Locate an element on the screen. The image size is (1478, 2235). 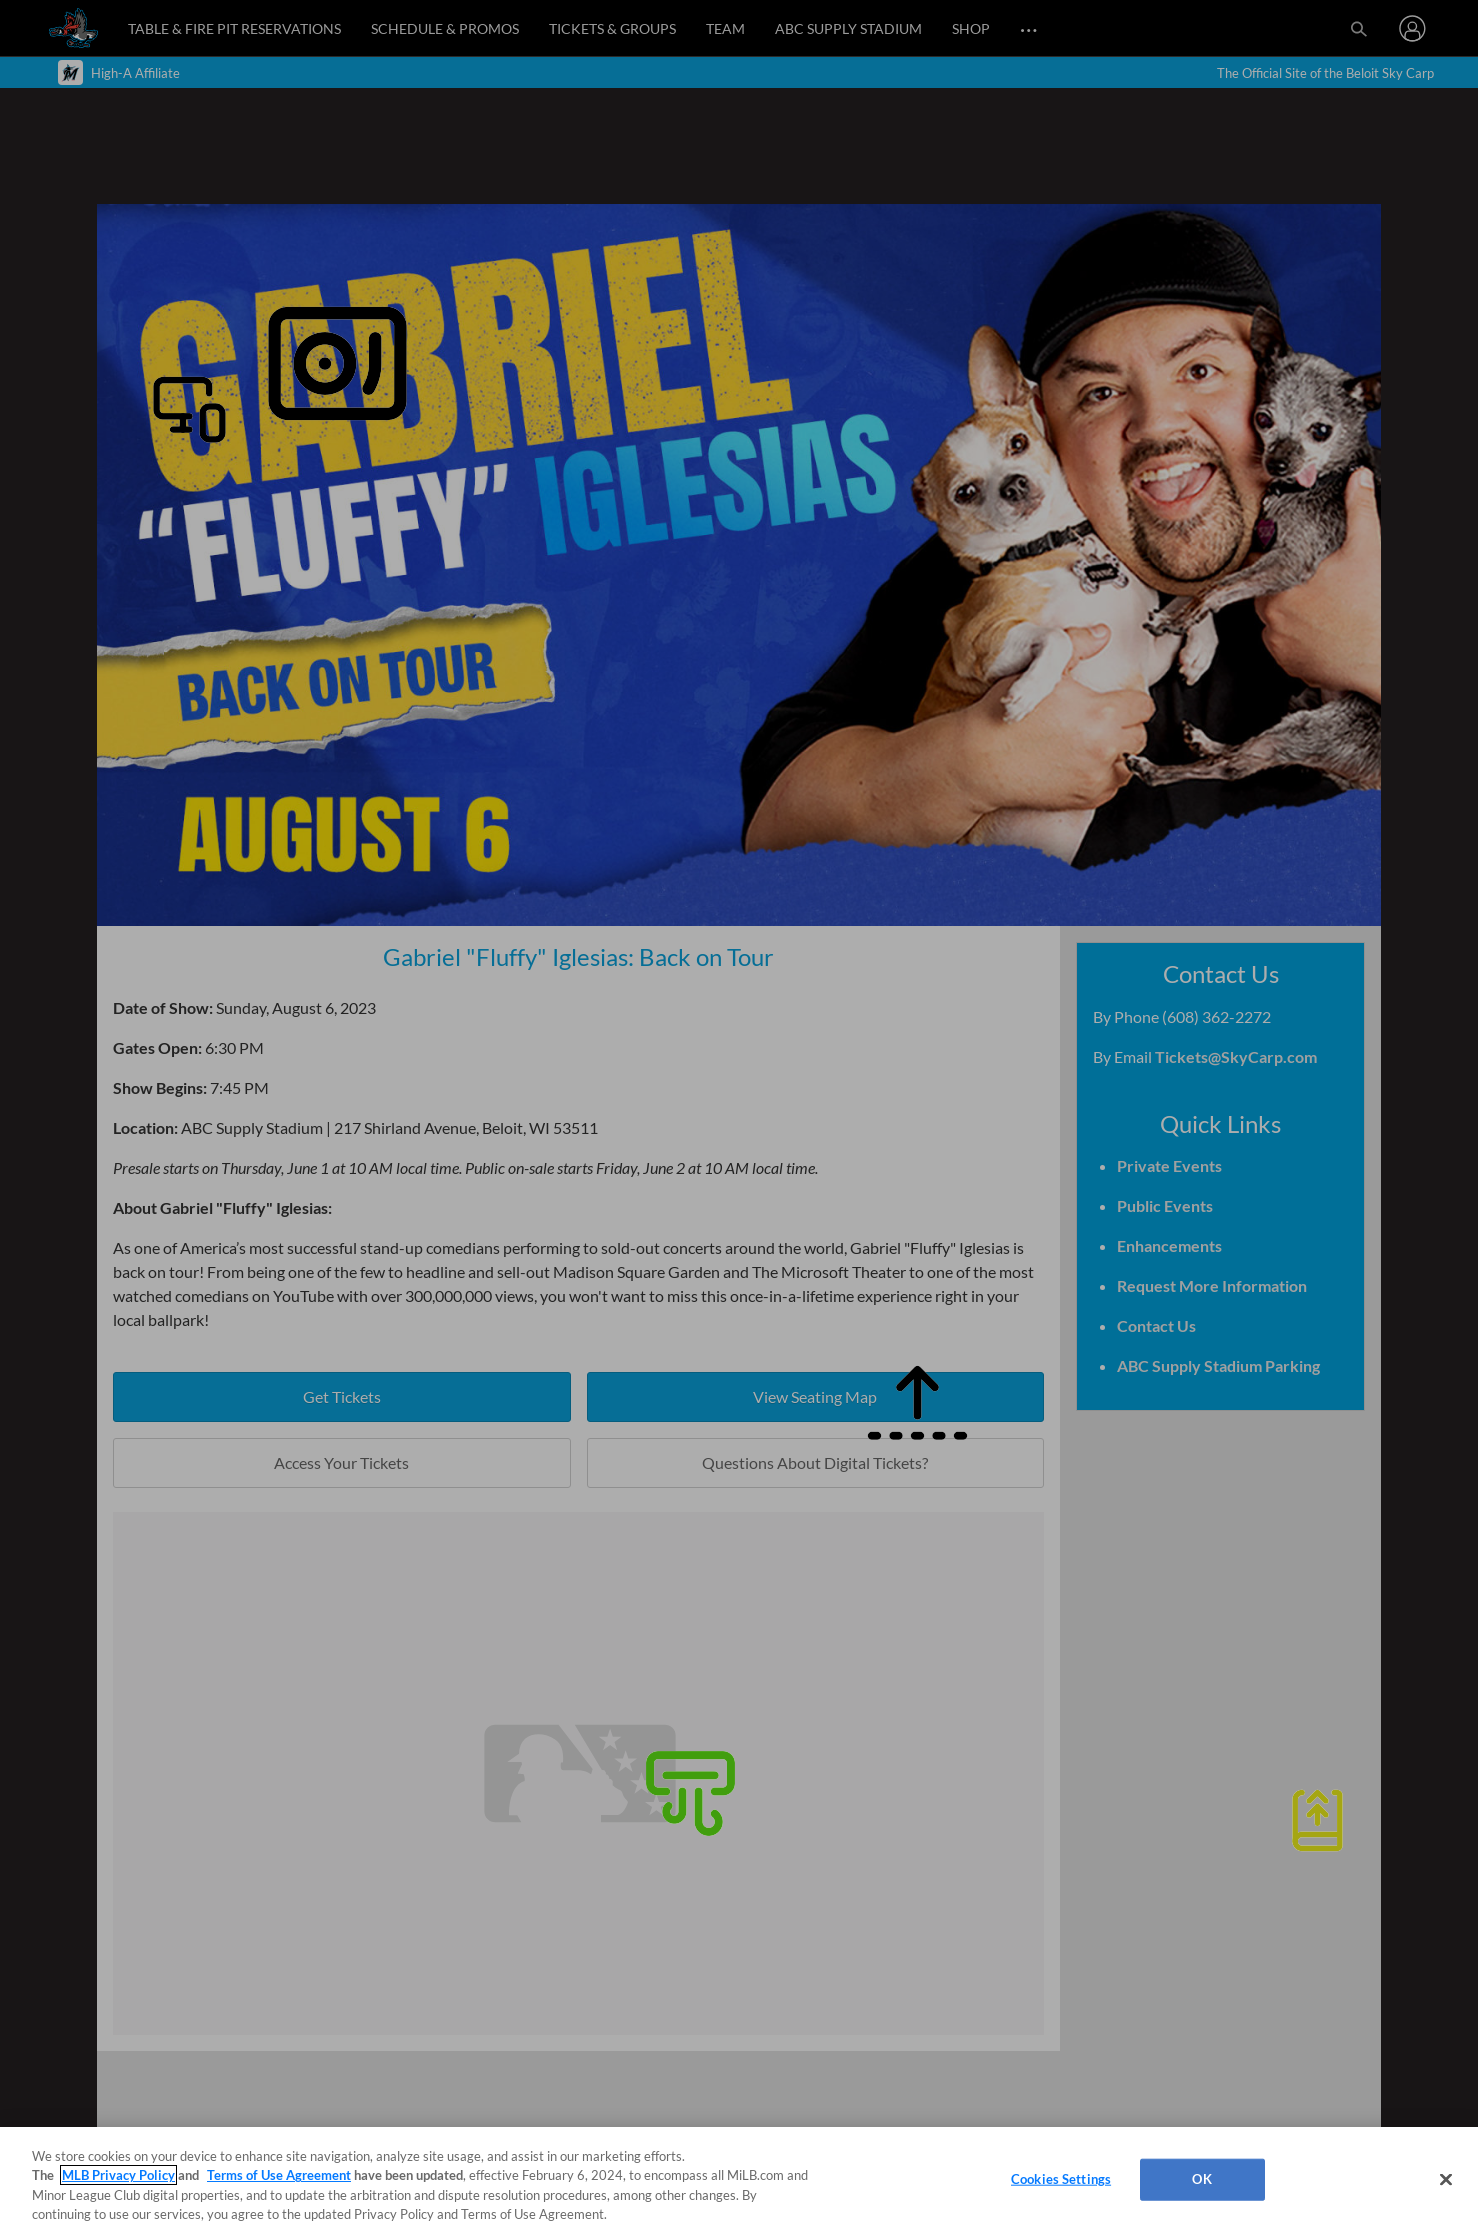
upload or export a book is located at coordinates (1317, 1820).